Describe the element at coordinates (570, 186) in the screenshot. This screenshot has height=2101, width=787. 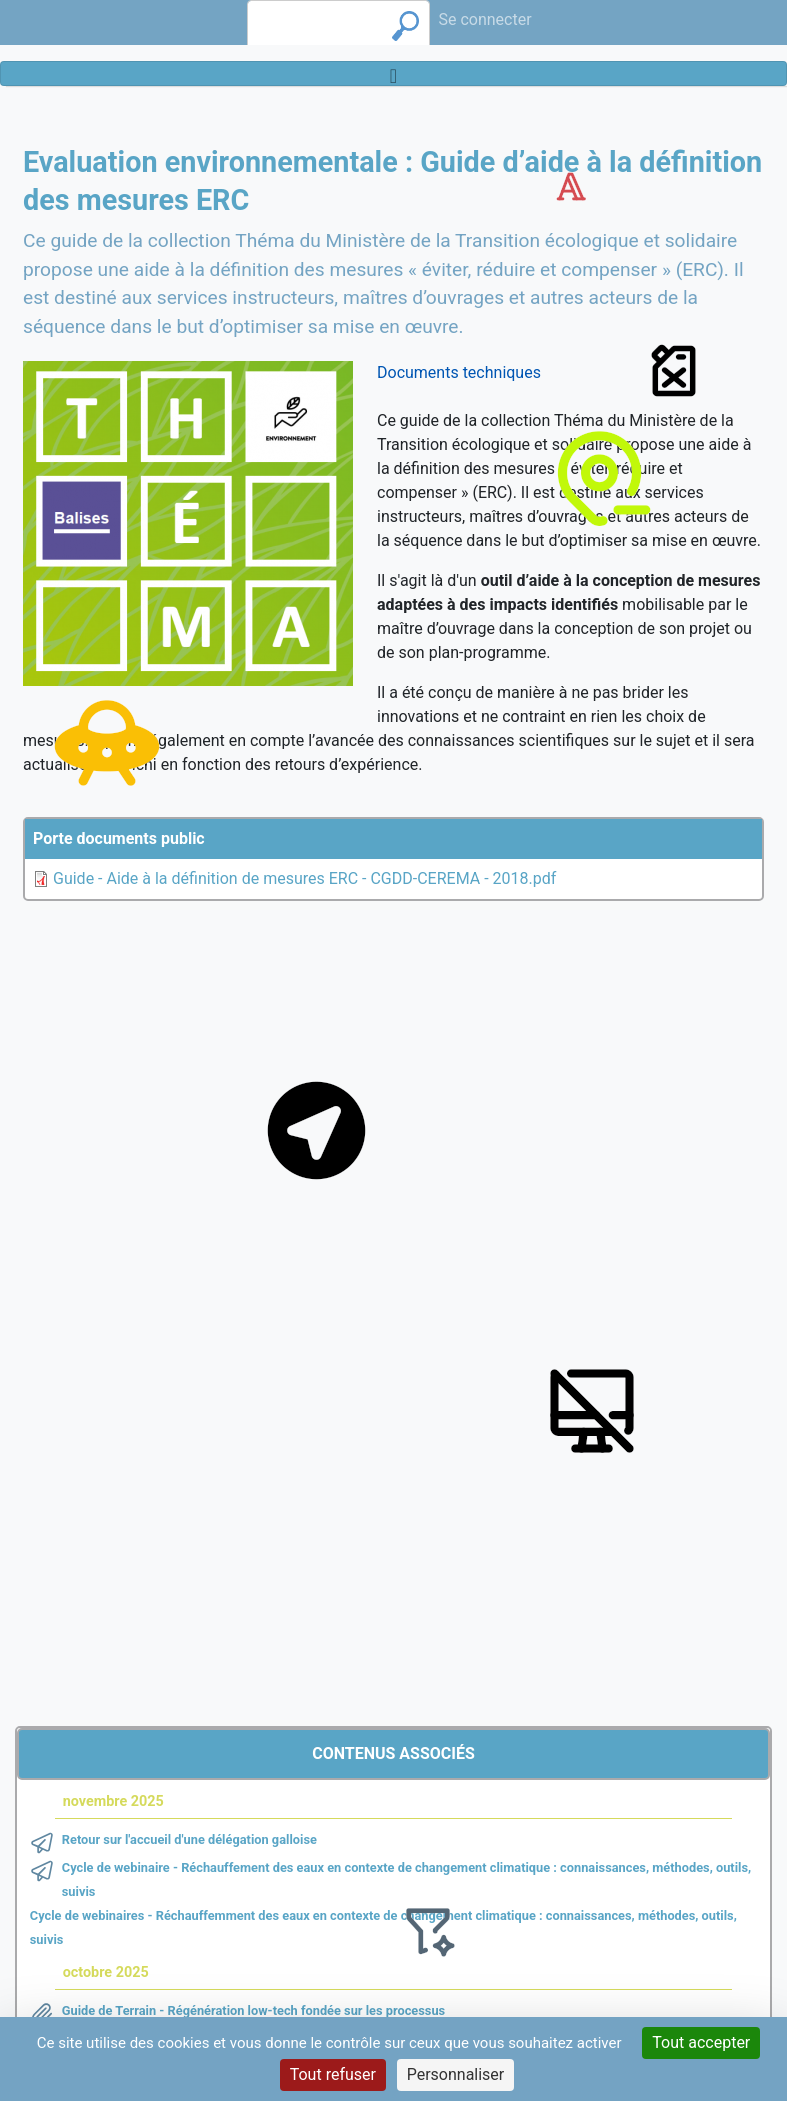
I see `access typography and font settings` at that location.